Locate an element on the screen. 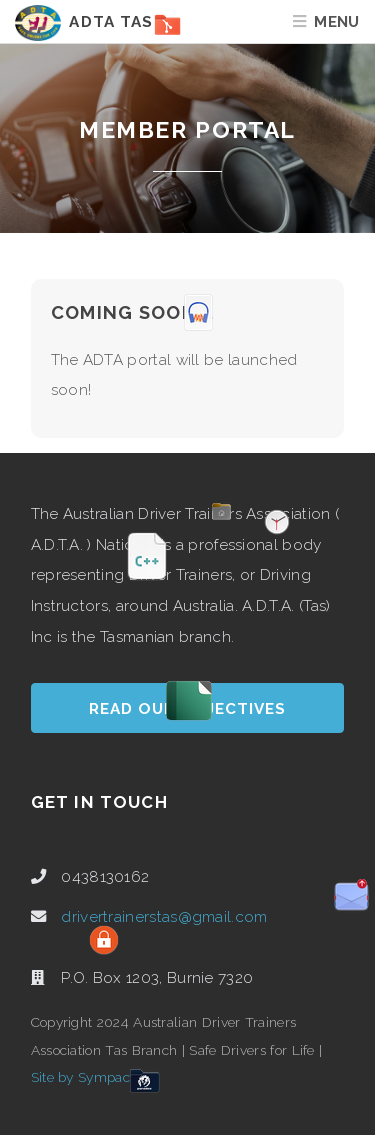 The width and height of the screenshot is (375, 1135). an audacity audio project file is located at coordinates (198, 312).